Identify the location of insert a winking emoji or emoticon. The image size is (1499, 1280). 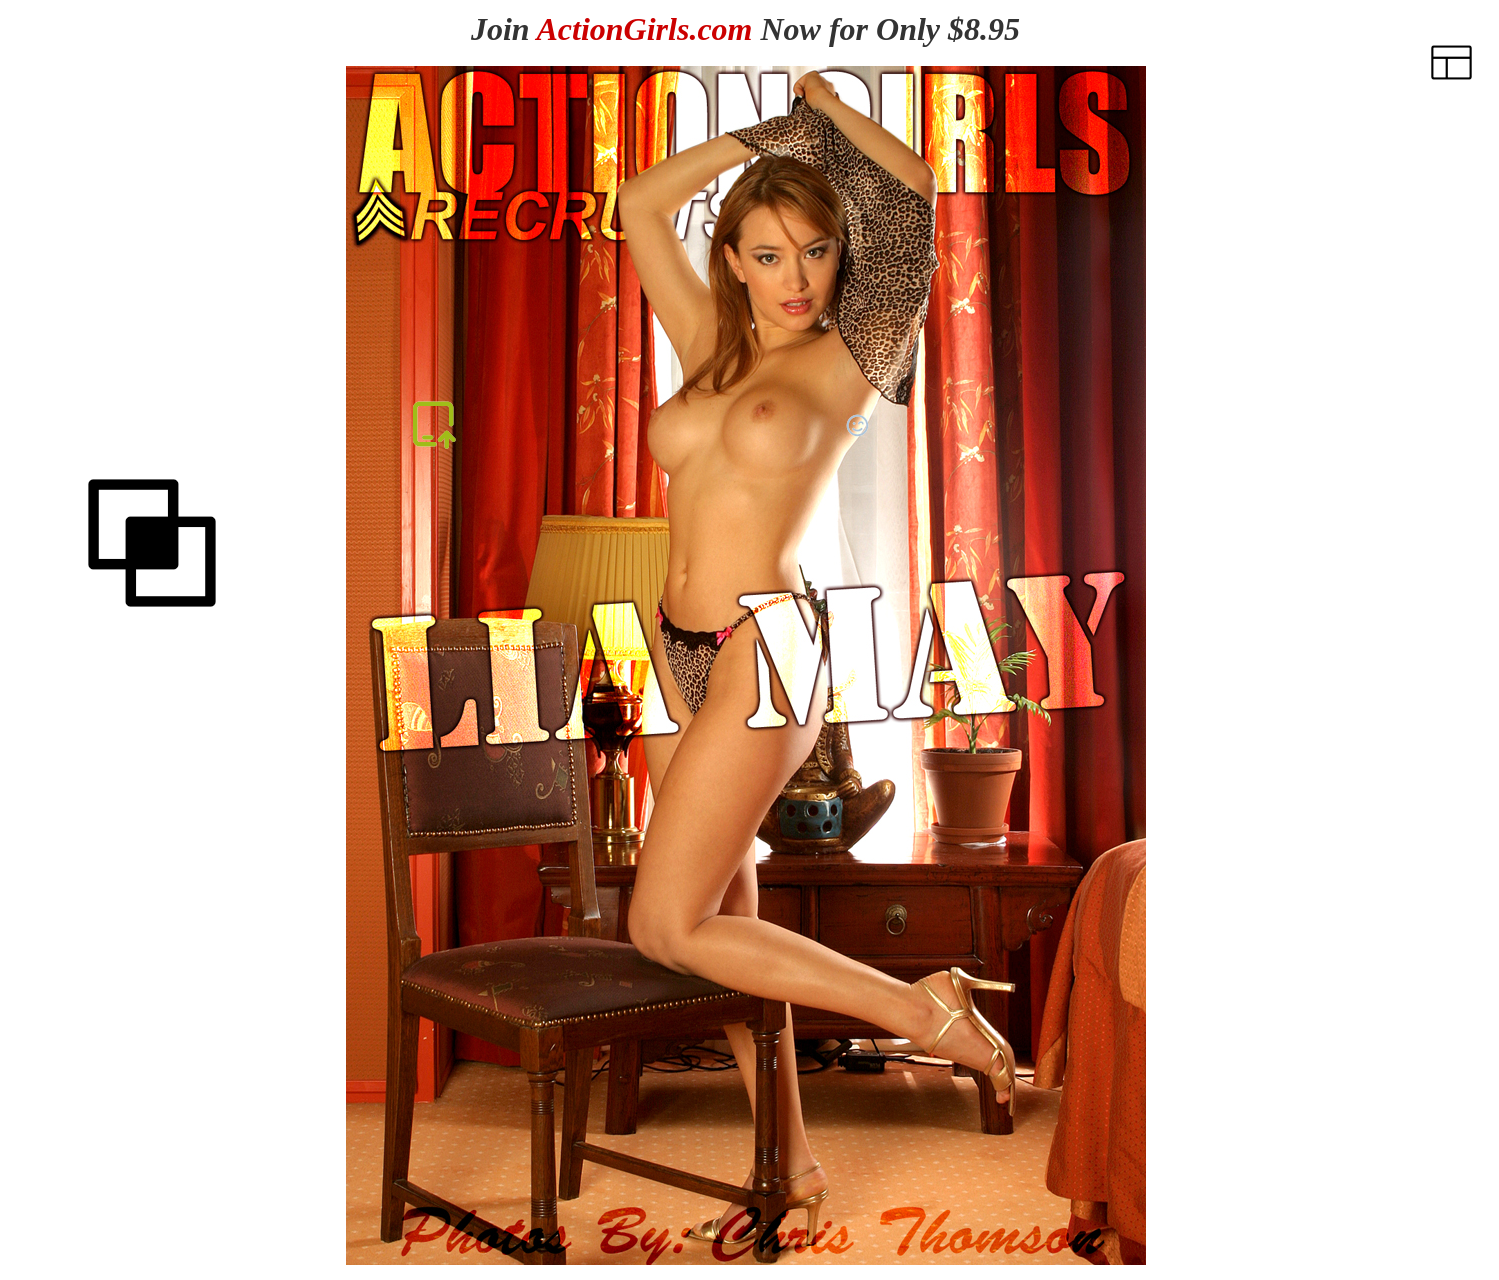
(857, 425).